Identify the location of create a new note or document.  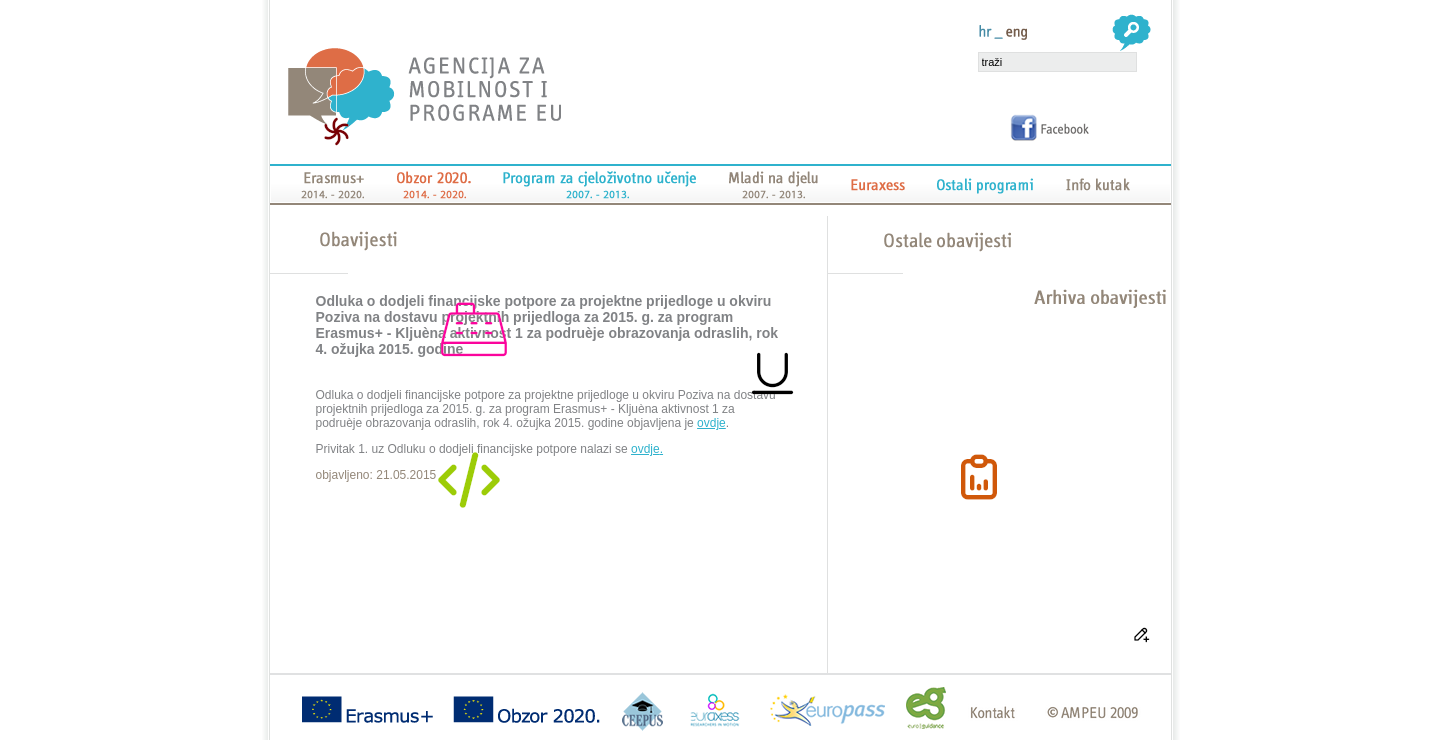
(1141, 634).